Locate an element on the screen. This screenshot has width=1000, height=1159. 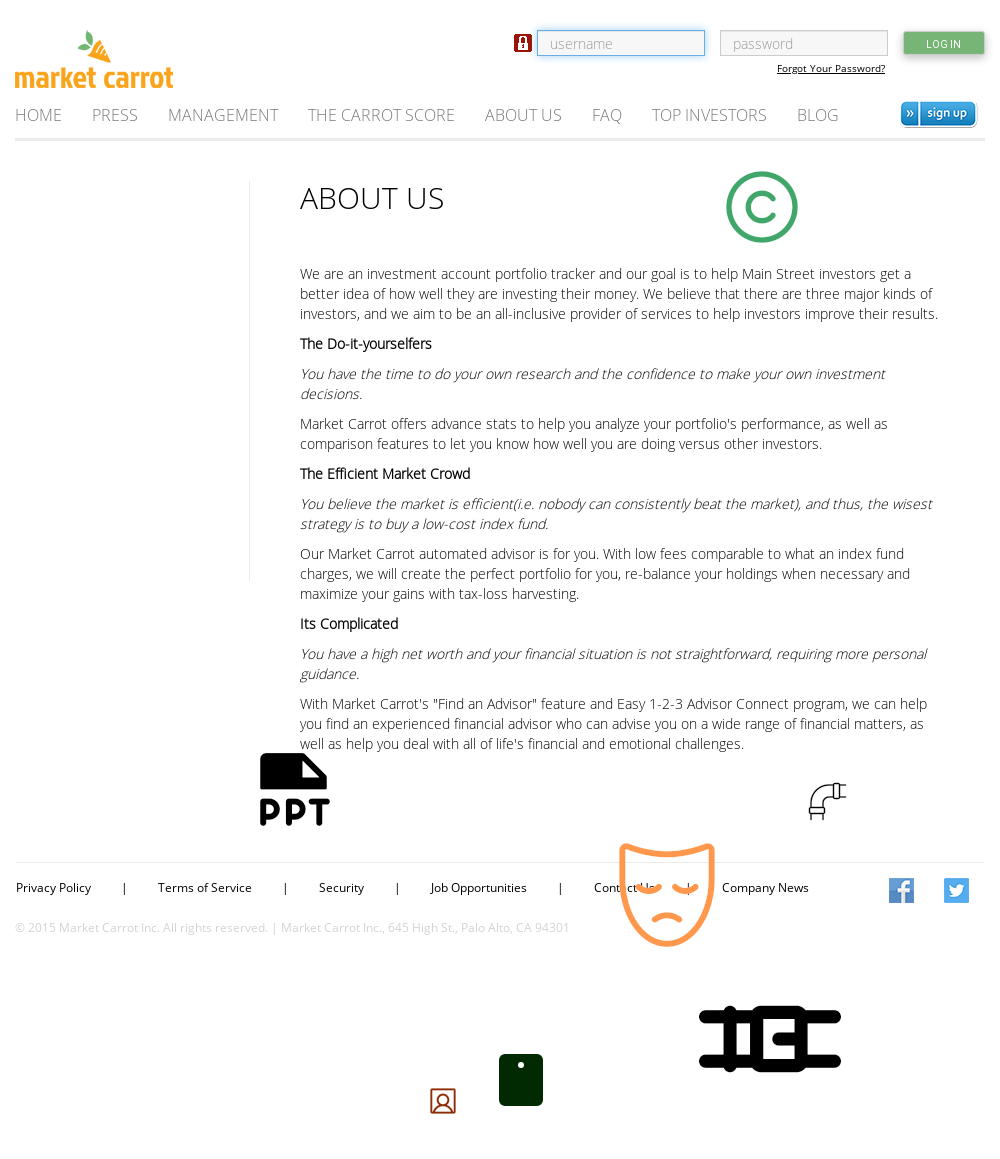
select sad or tragedy theater mask is located at coordinates (667, 891).